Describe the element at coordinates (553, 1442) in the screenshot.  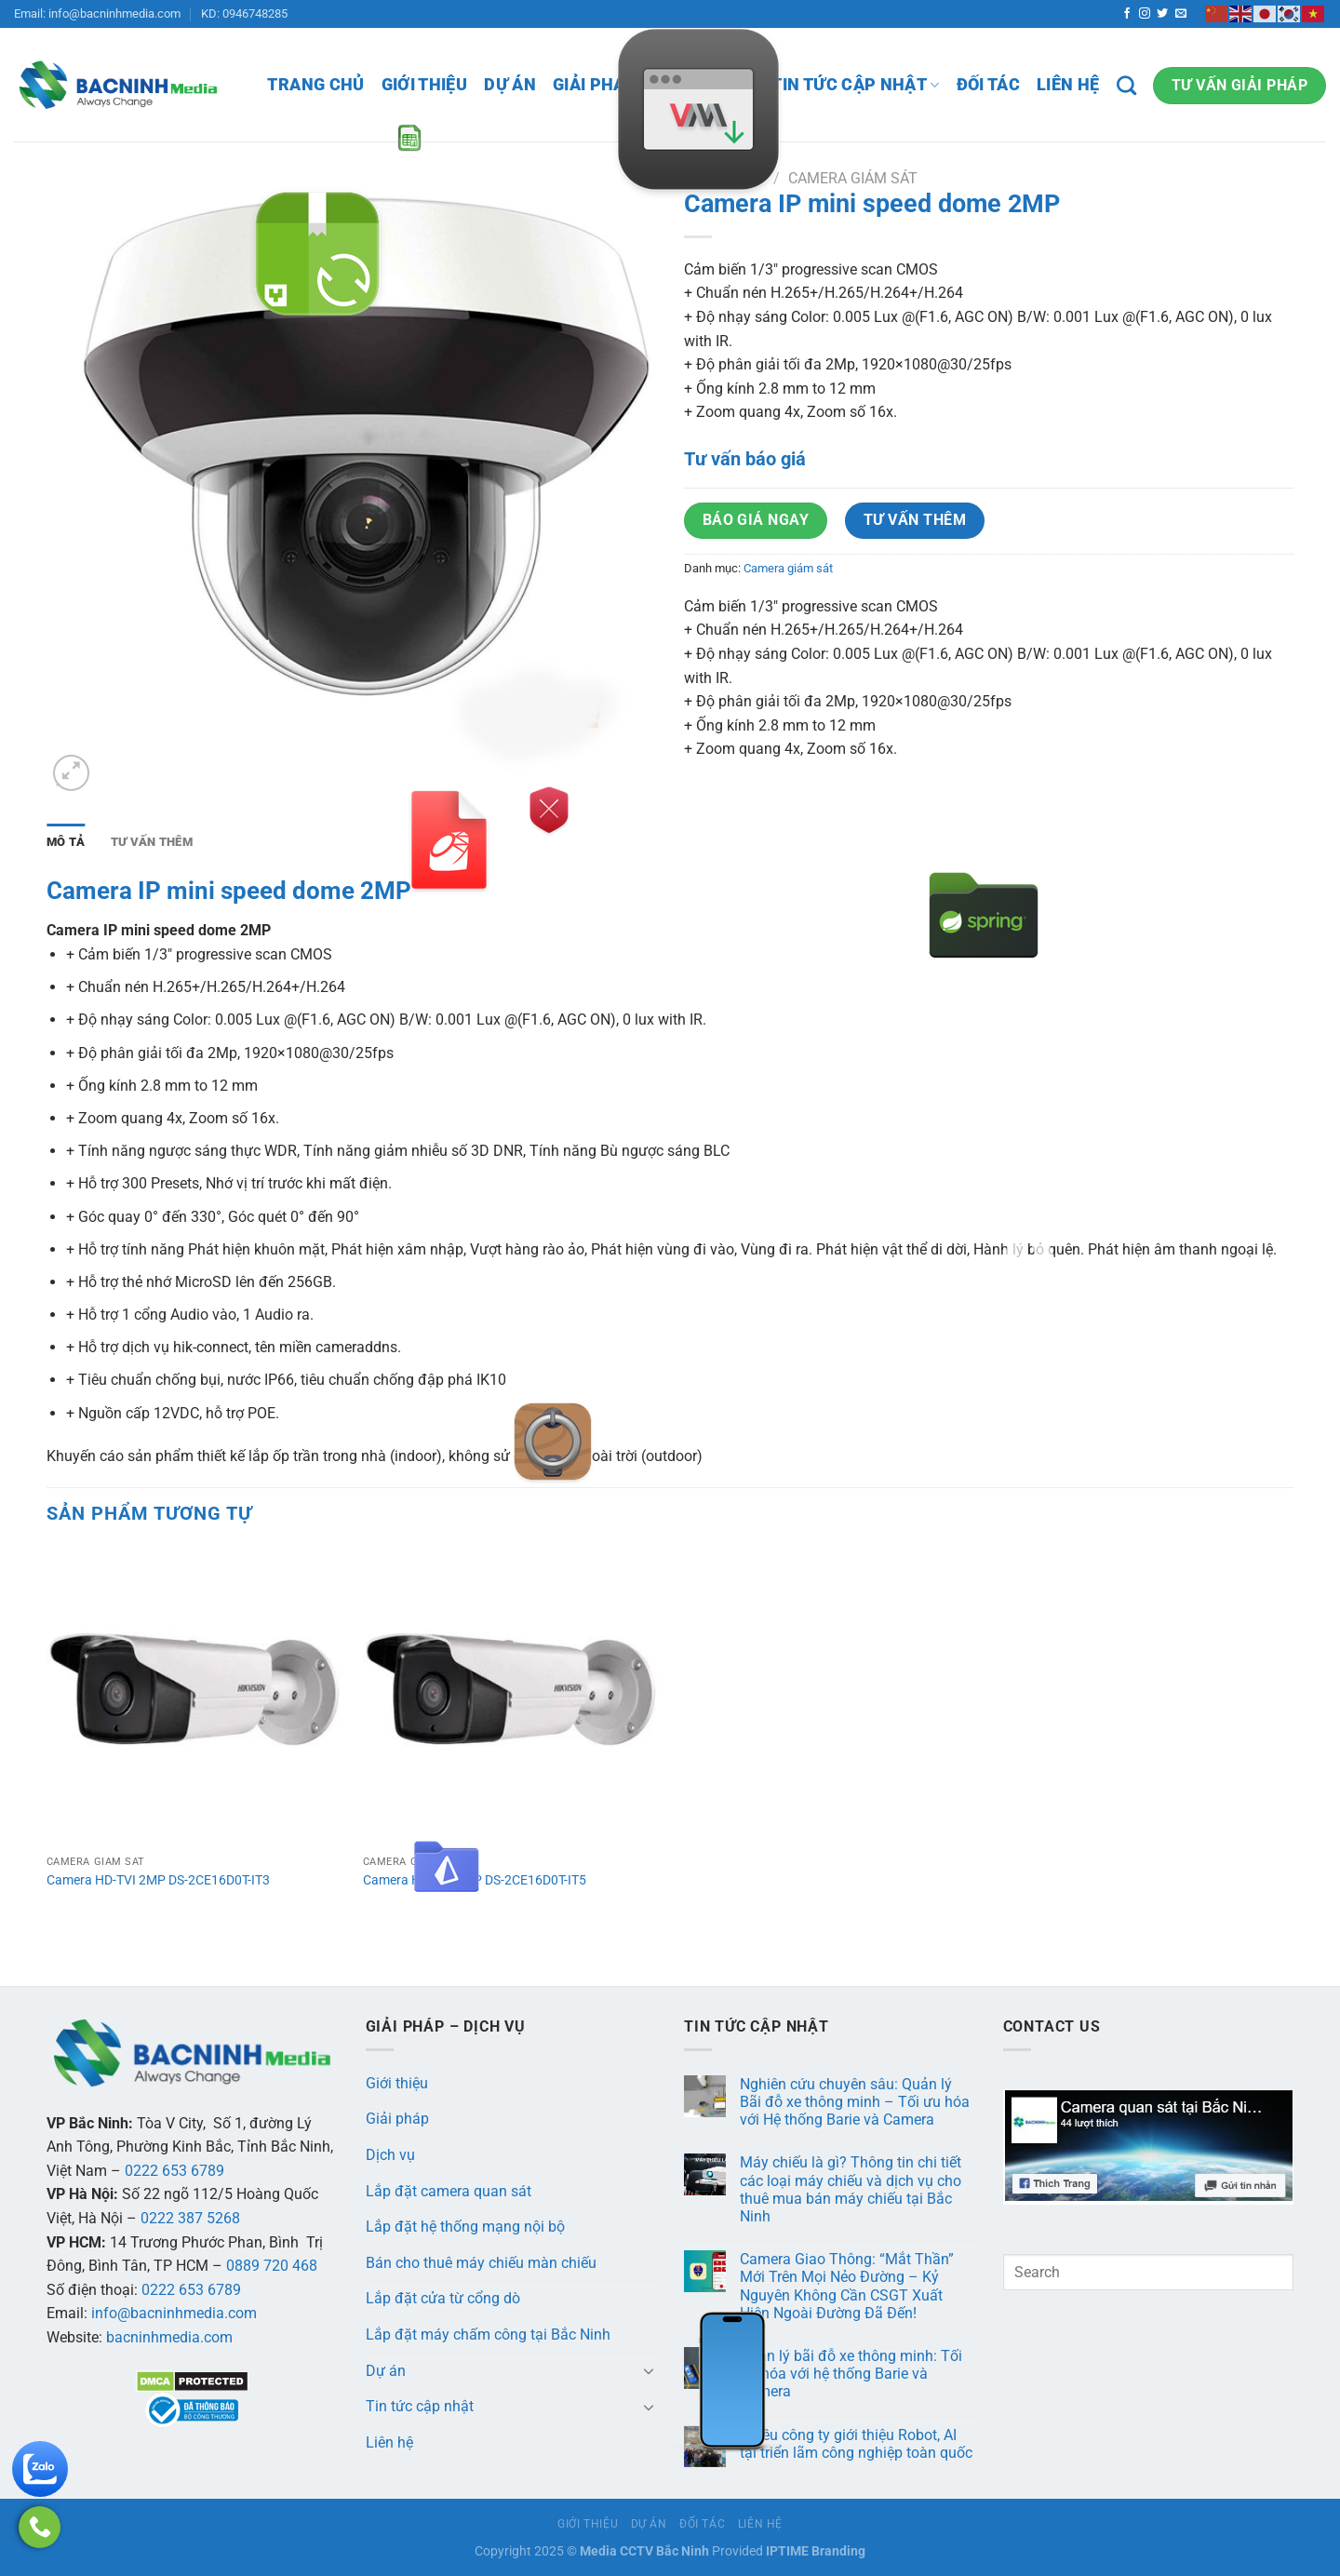
I see `open DoorKnocker app` at that location.